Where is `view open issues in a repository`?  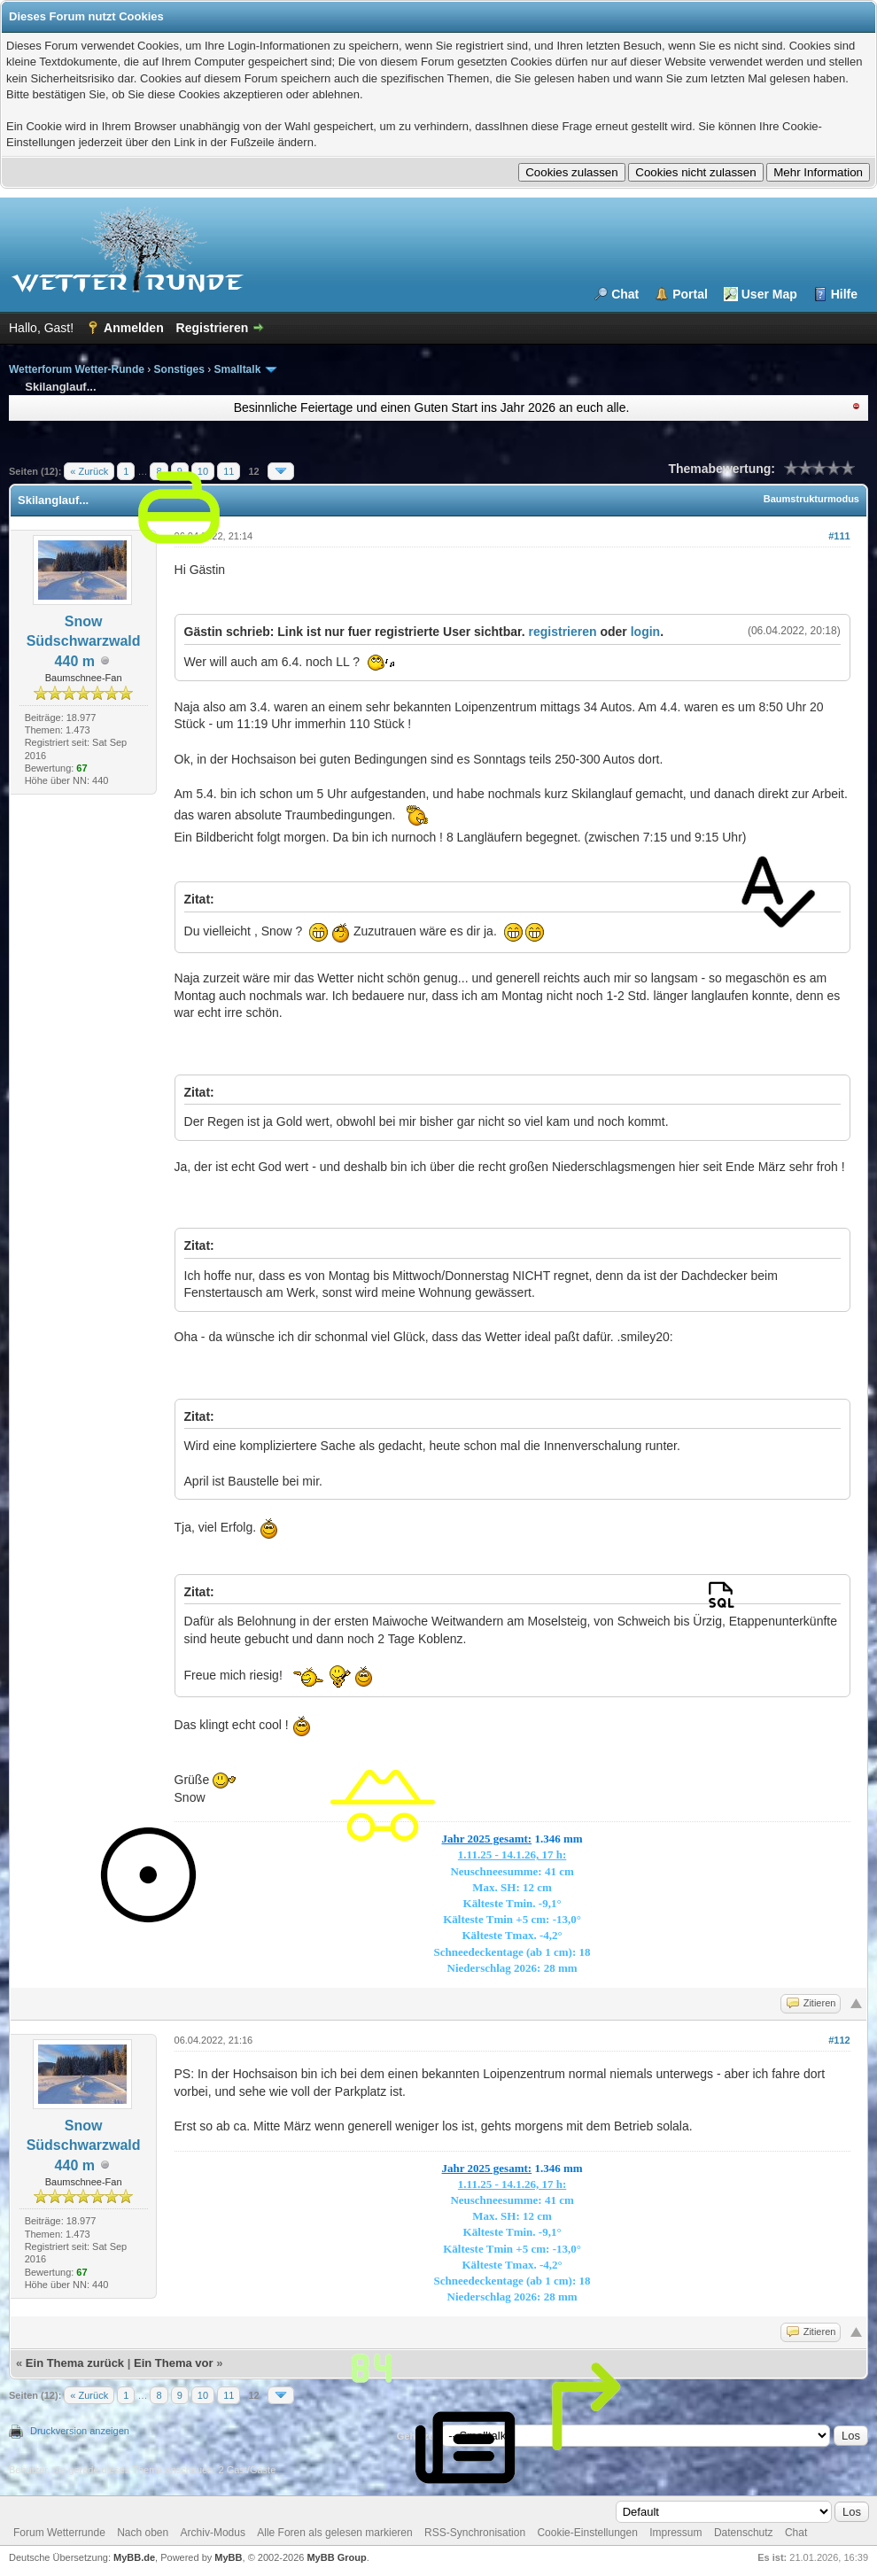
view open issues in a repository is located at coordinates (148, 1874).